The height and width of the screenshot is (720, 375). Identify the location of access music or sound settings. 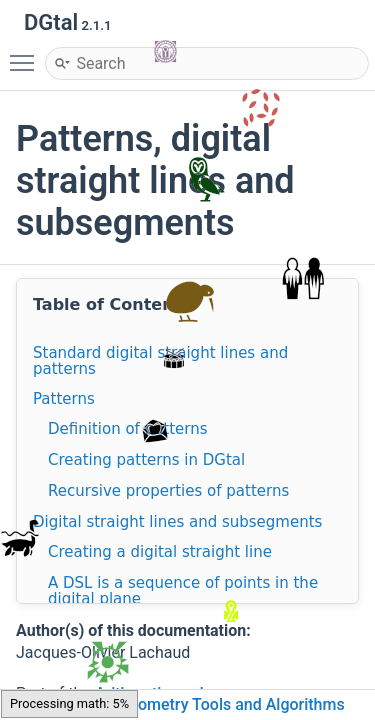
(174, 358).